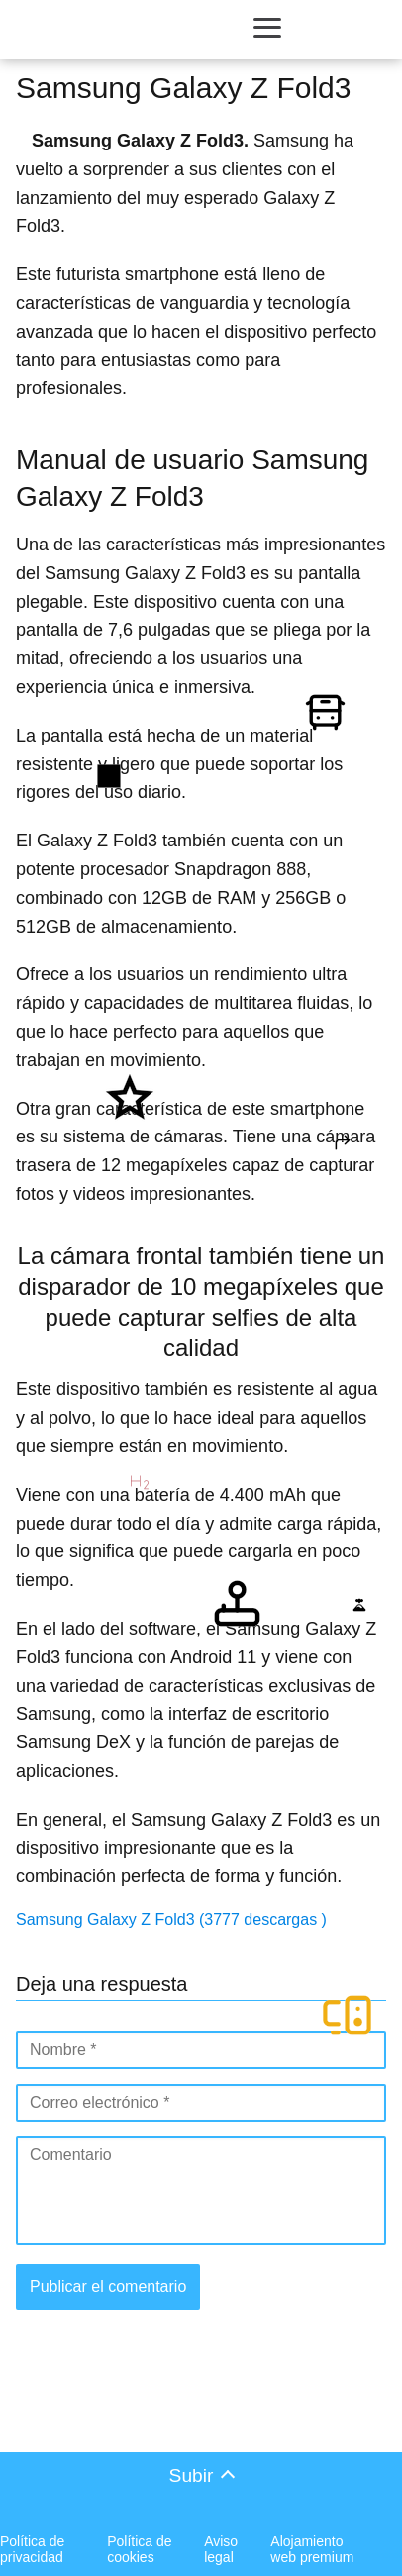  Describe the element at coordinates (237, 1603) in the screenshot. I see `access game controller settings` at that location.